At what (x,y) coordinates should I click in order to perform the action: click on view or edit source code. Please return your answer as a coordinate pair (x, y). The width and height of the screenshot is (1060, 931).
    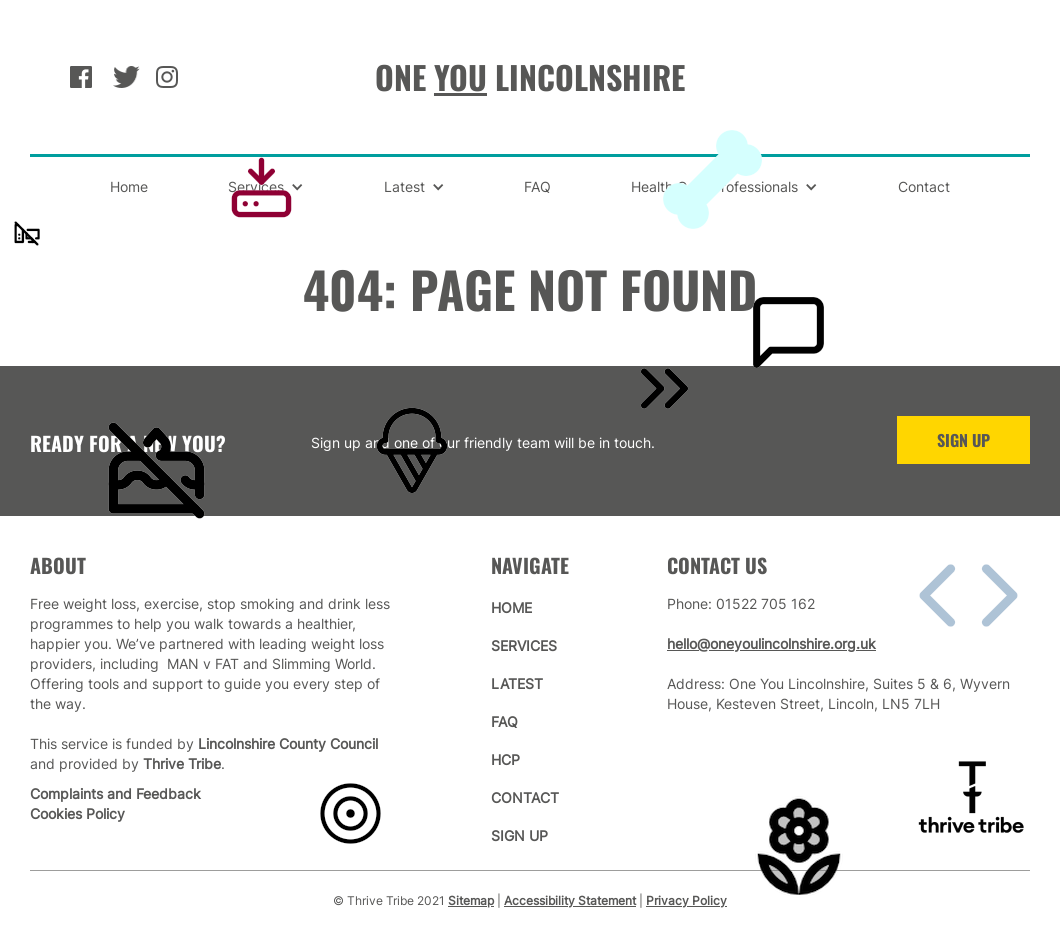
    Looking at the image, I should click on (968, 595).